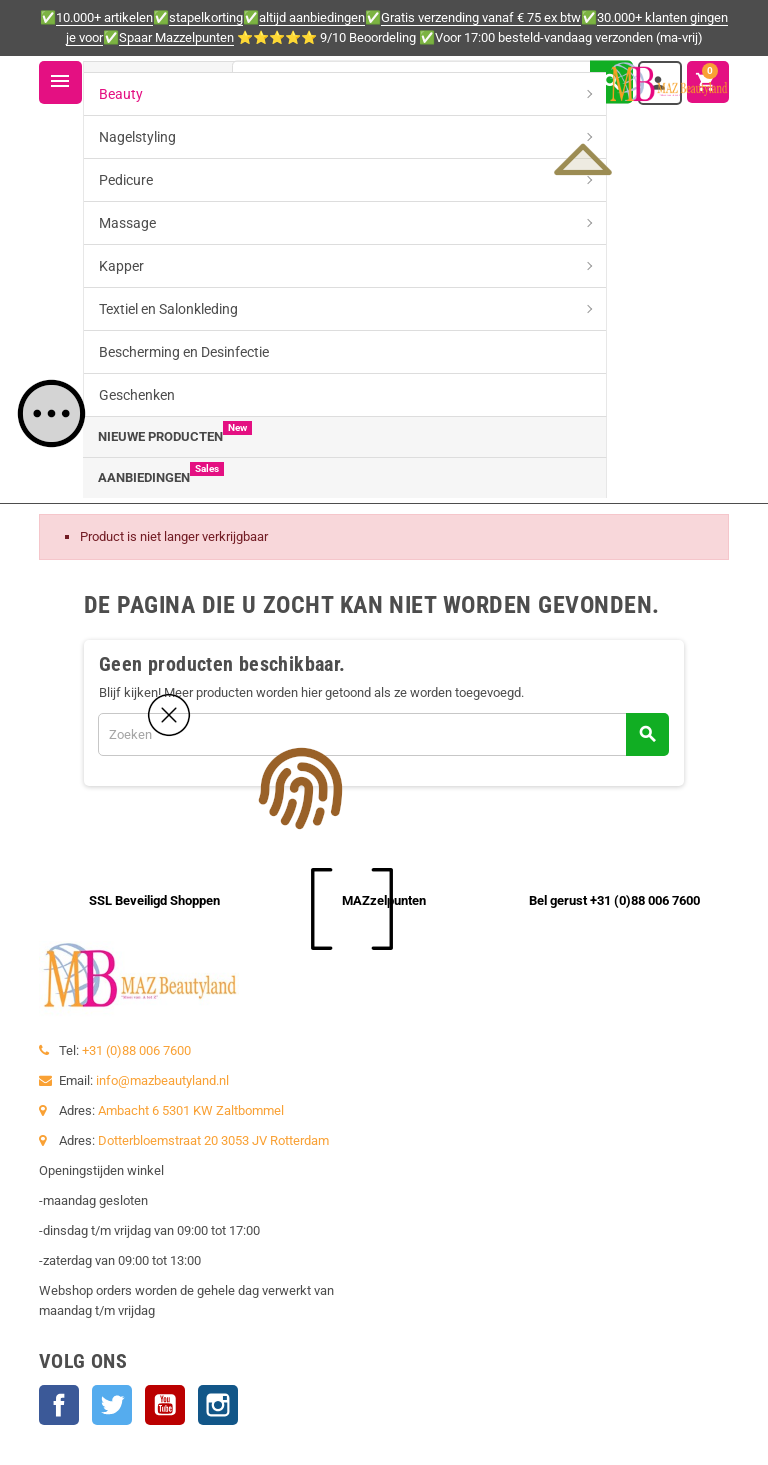 This screenshot has height=1465, width=768. Describe the element at coordinates (169, 715) in the screenshot. I see `close or dismiss a dialog` at that location.